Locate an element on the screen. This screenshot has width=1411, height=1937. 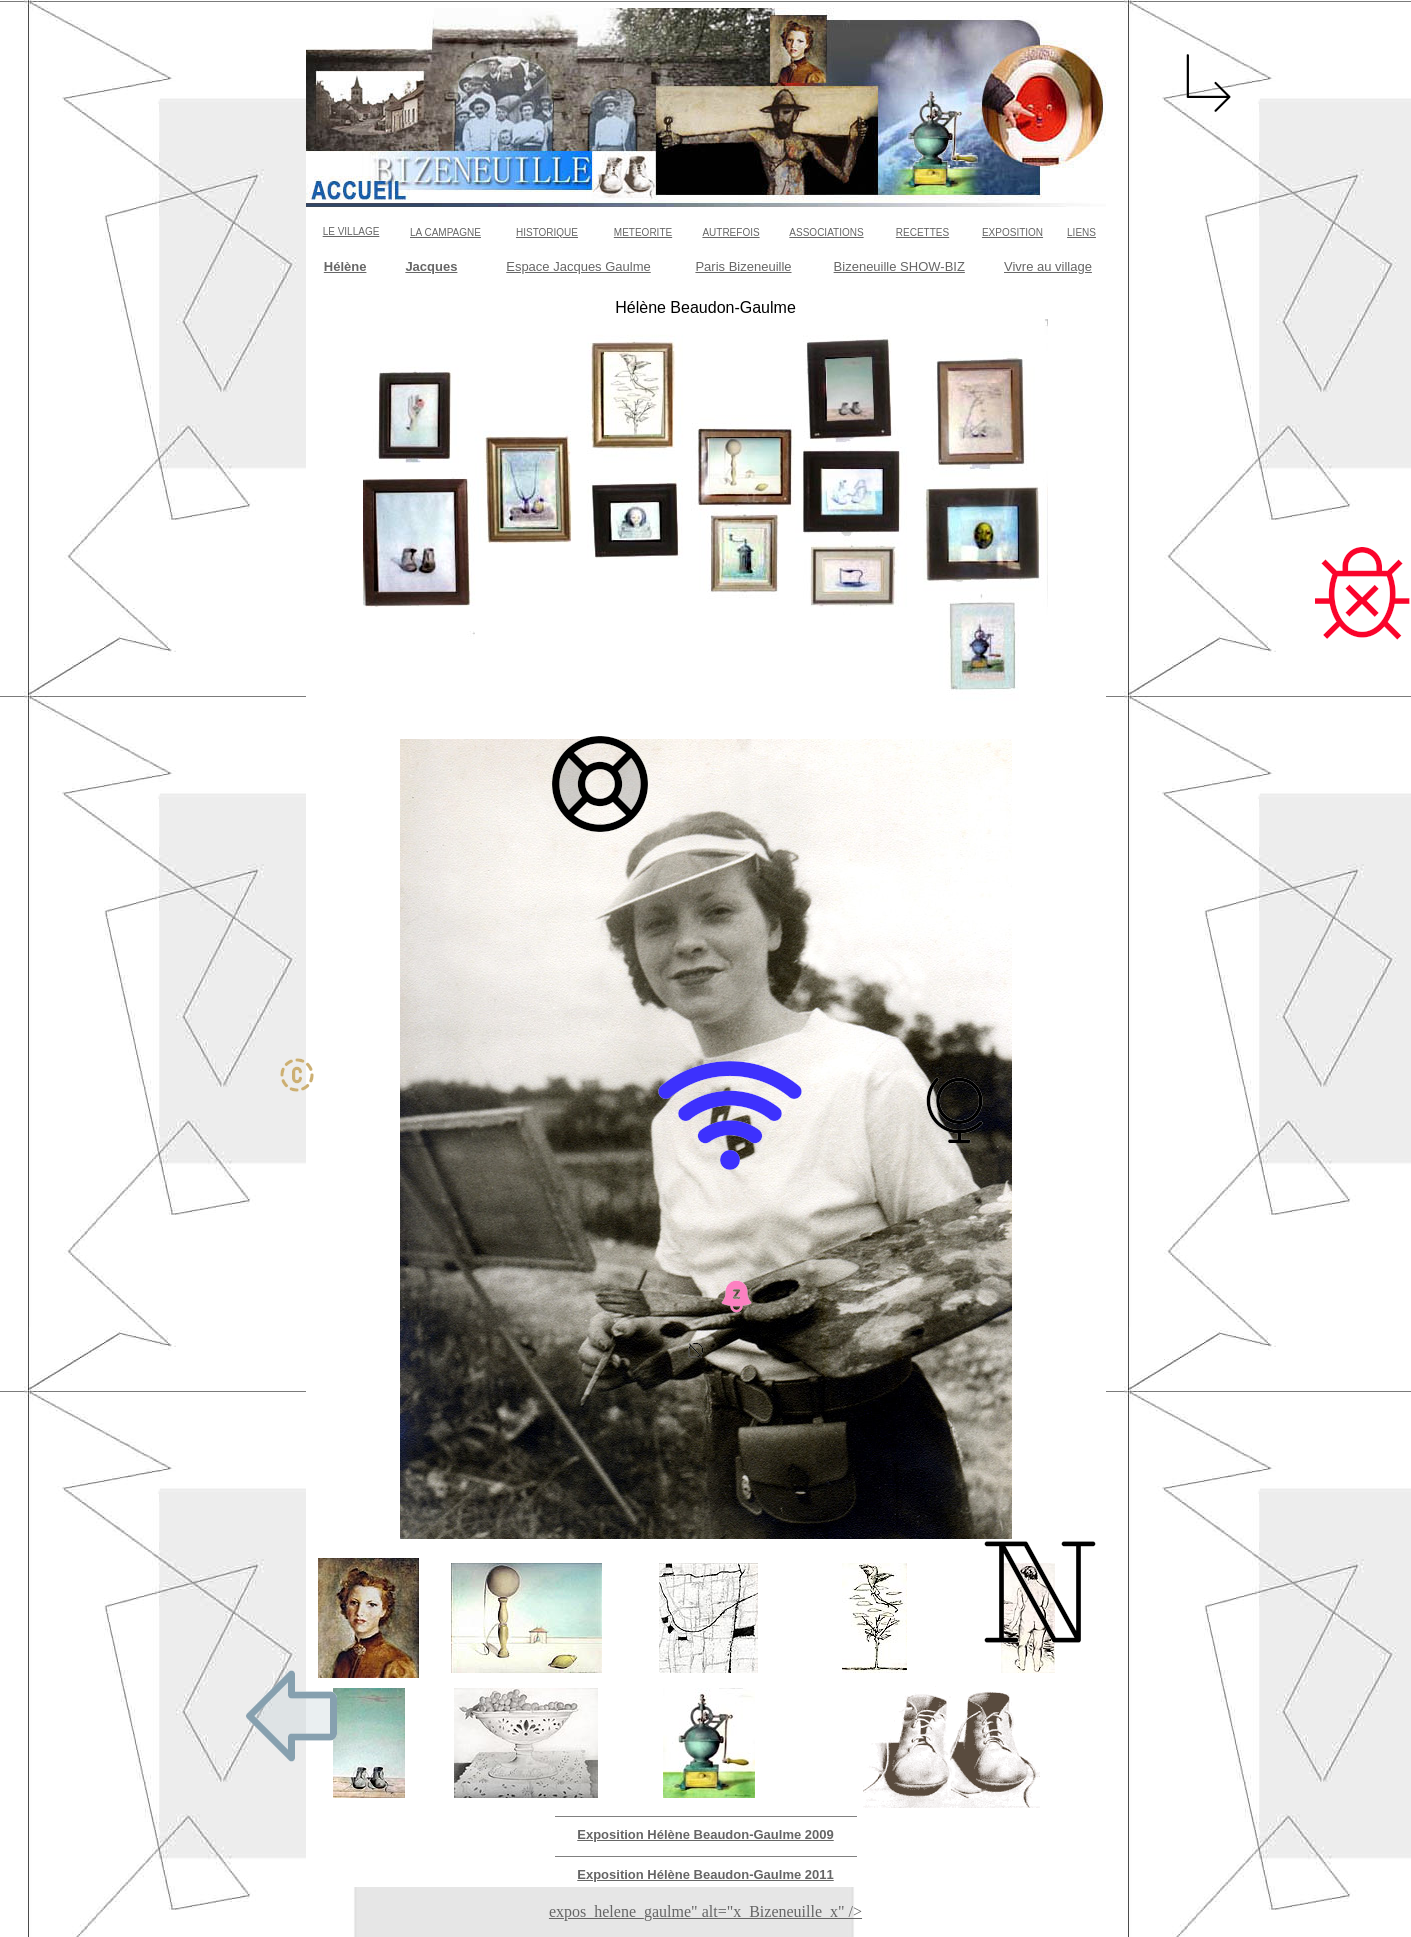
start debugging mode is located at coordinates (1362, 594).